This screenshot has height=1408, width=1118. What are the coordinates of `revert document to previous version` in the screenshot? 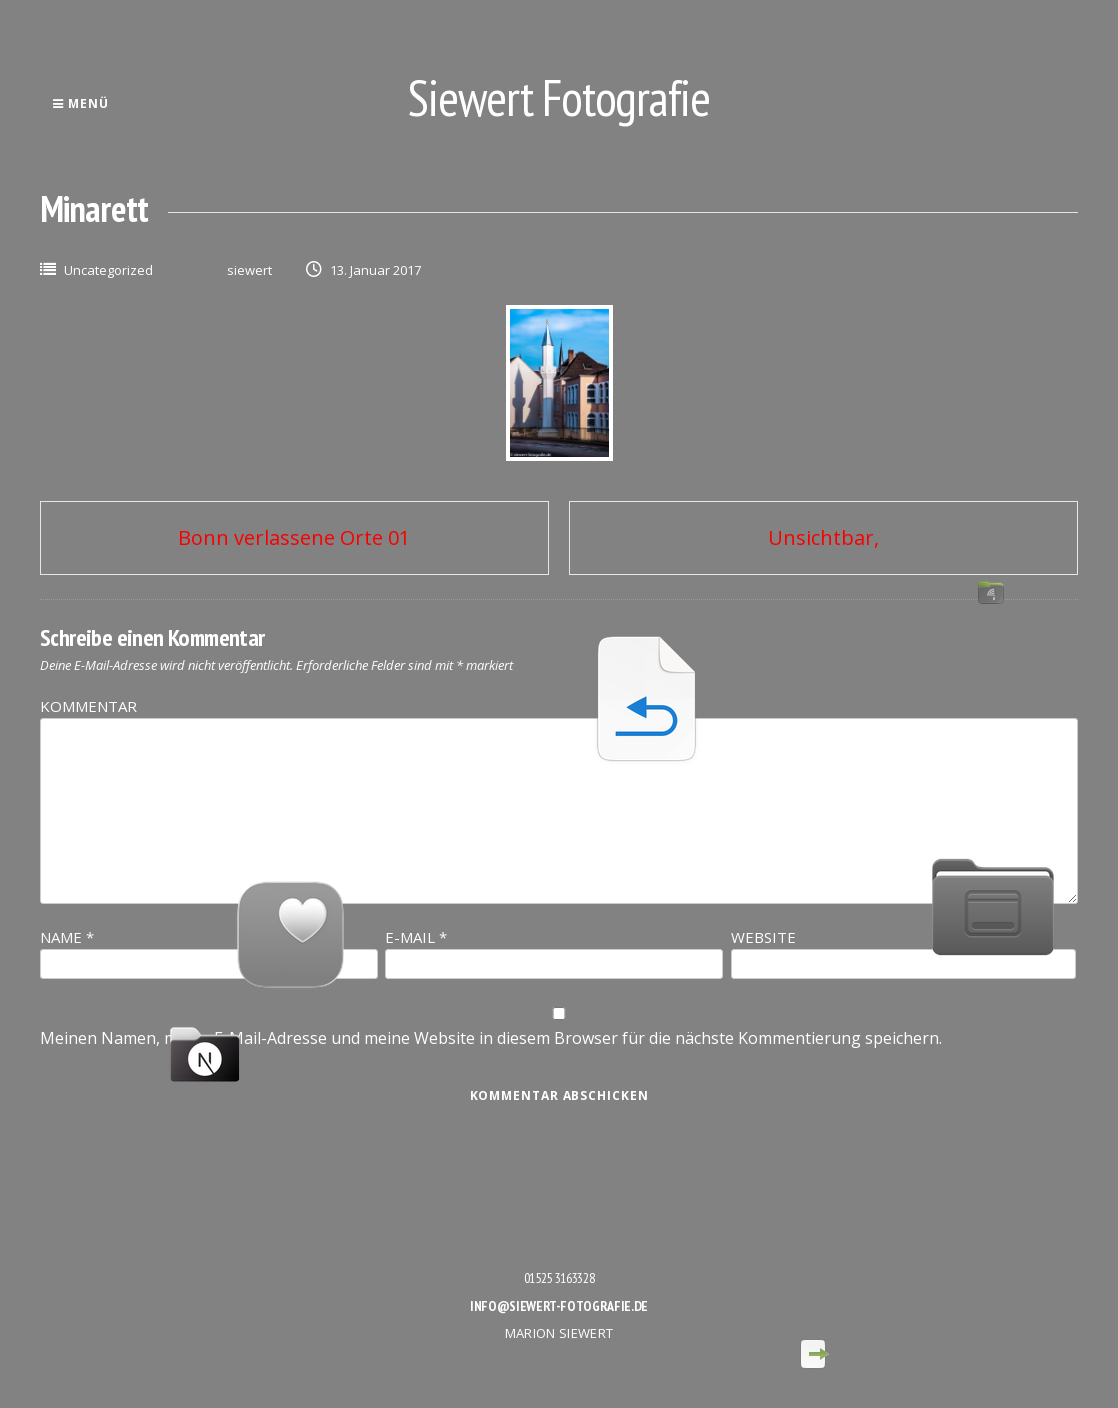 It's located at (646, 698).